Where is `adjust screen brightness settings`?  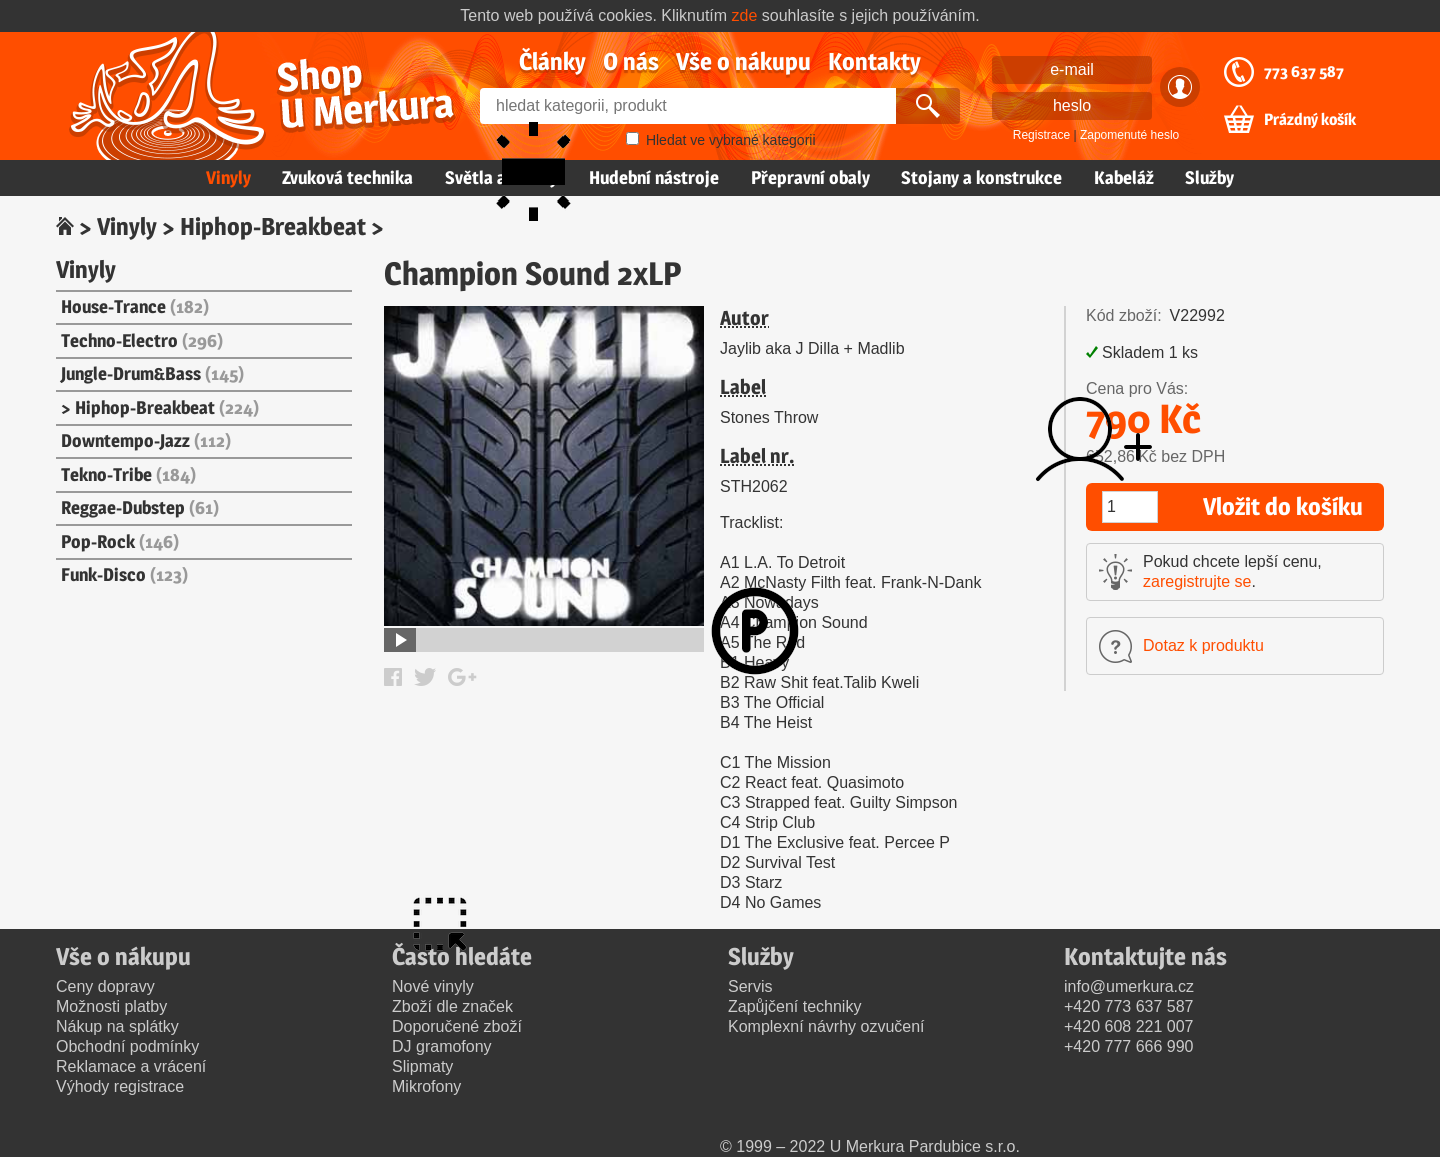 adjust screen brightness settings is located at coordinates (533, 171).